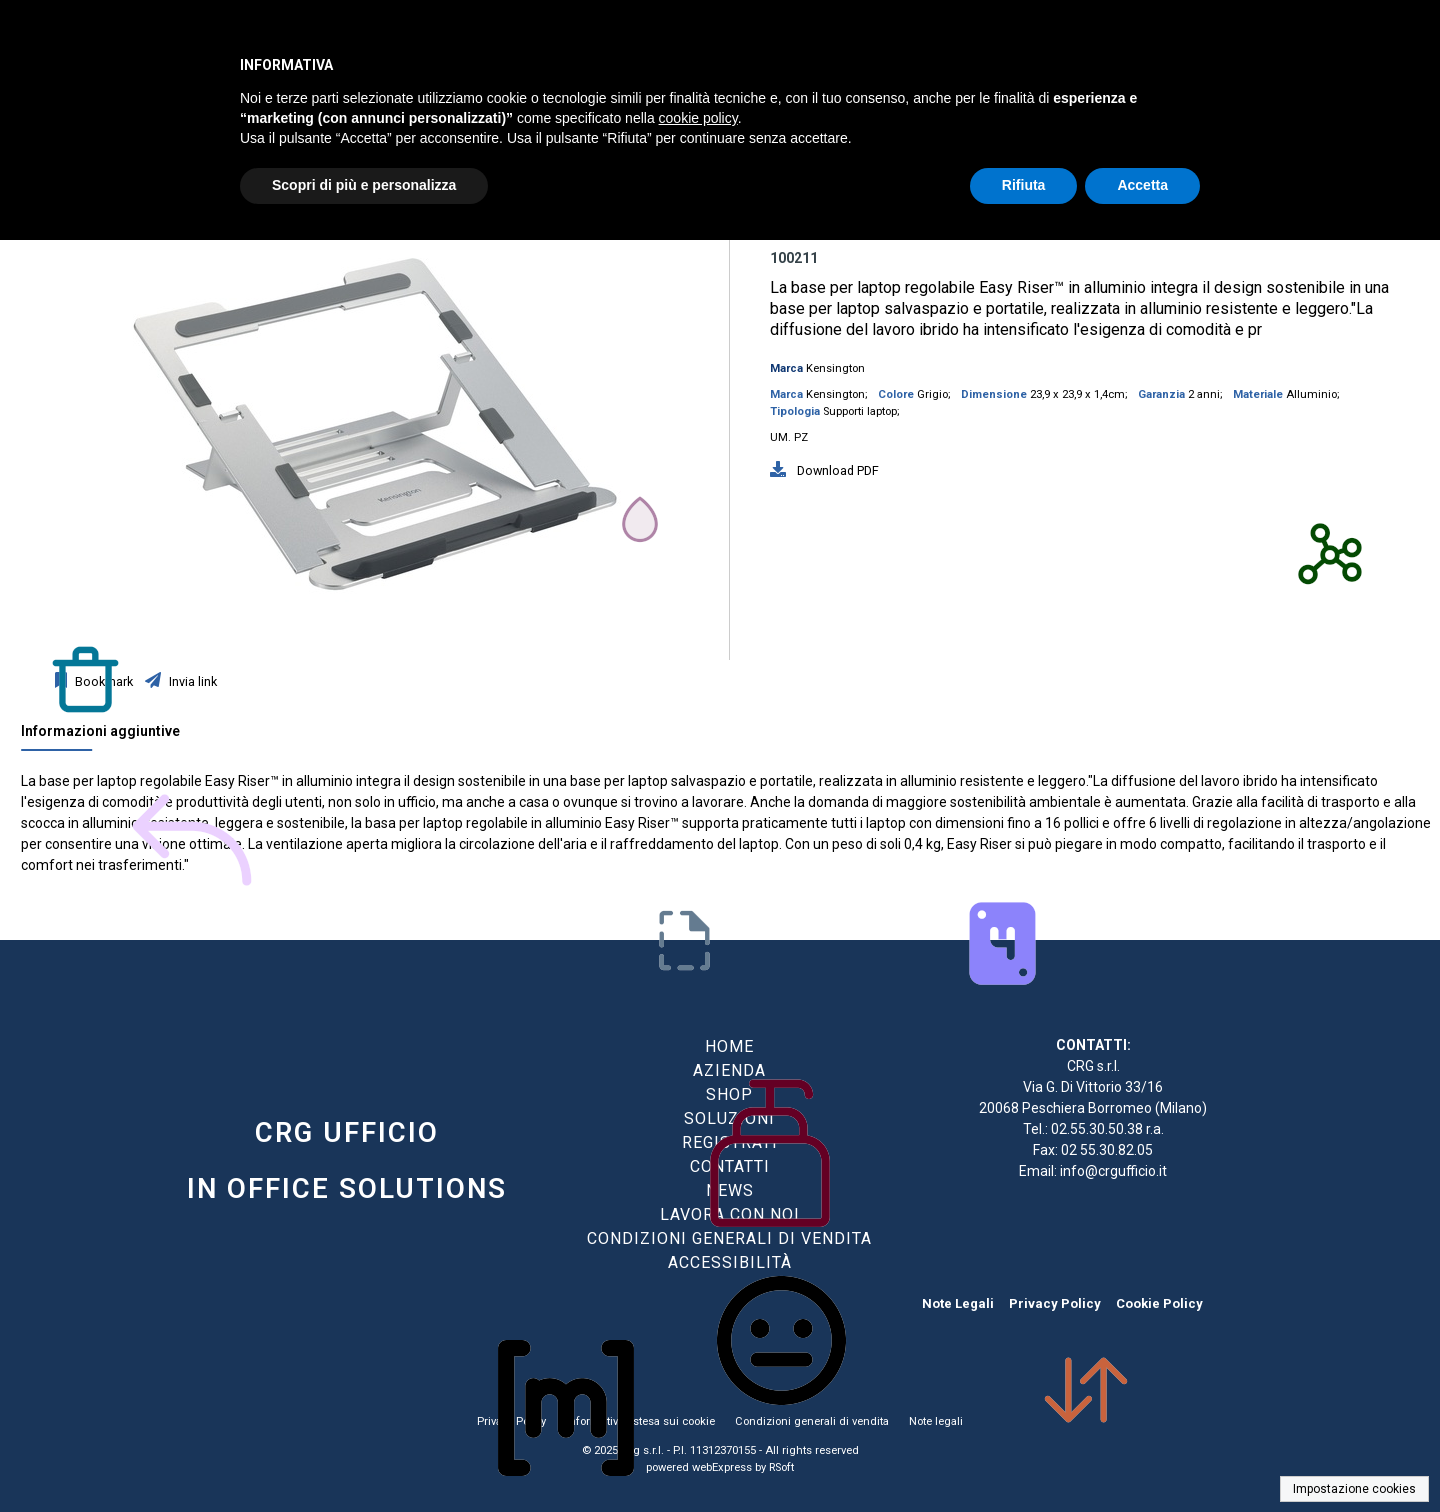  I want to click on delete this item, so click(85, 679).